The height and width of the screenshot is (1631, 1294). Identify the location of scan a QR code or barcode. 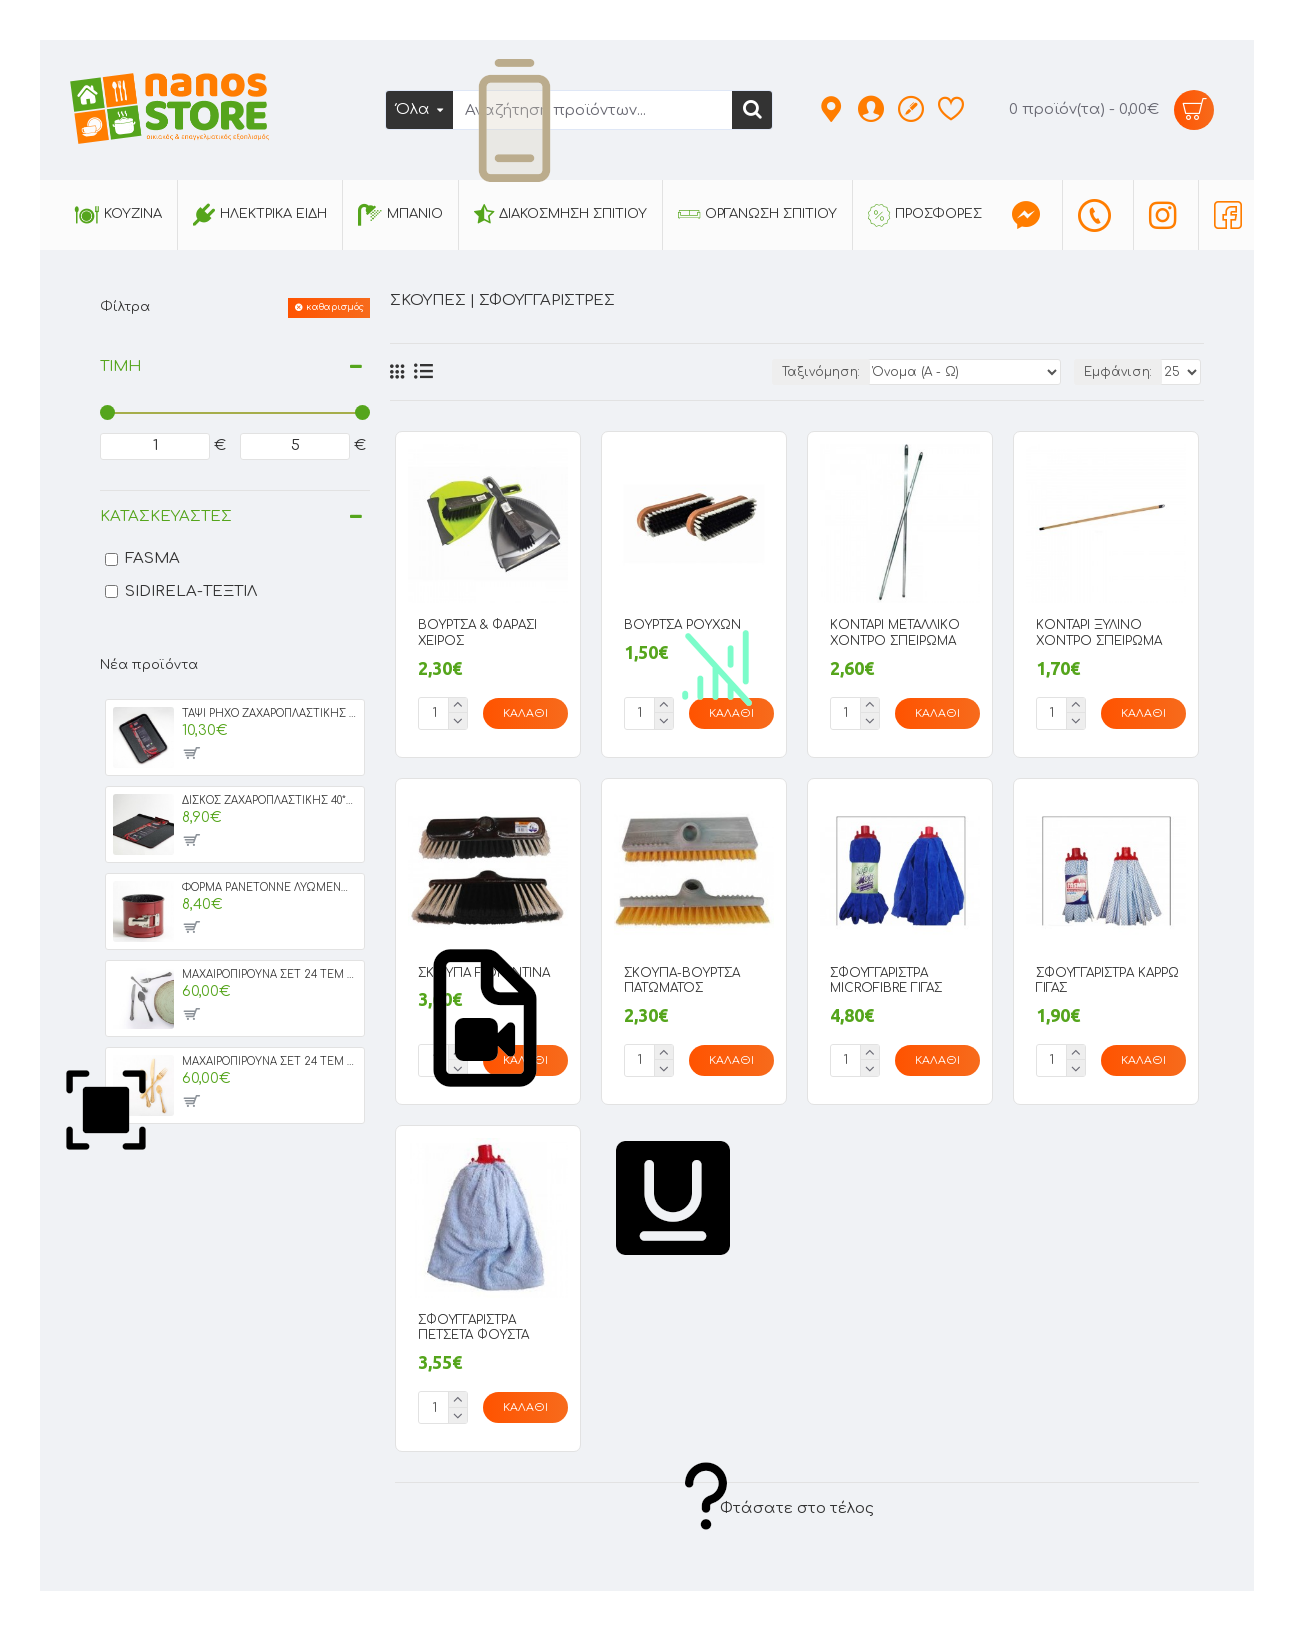
(106, 1110).